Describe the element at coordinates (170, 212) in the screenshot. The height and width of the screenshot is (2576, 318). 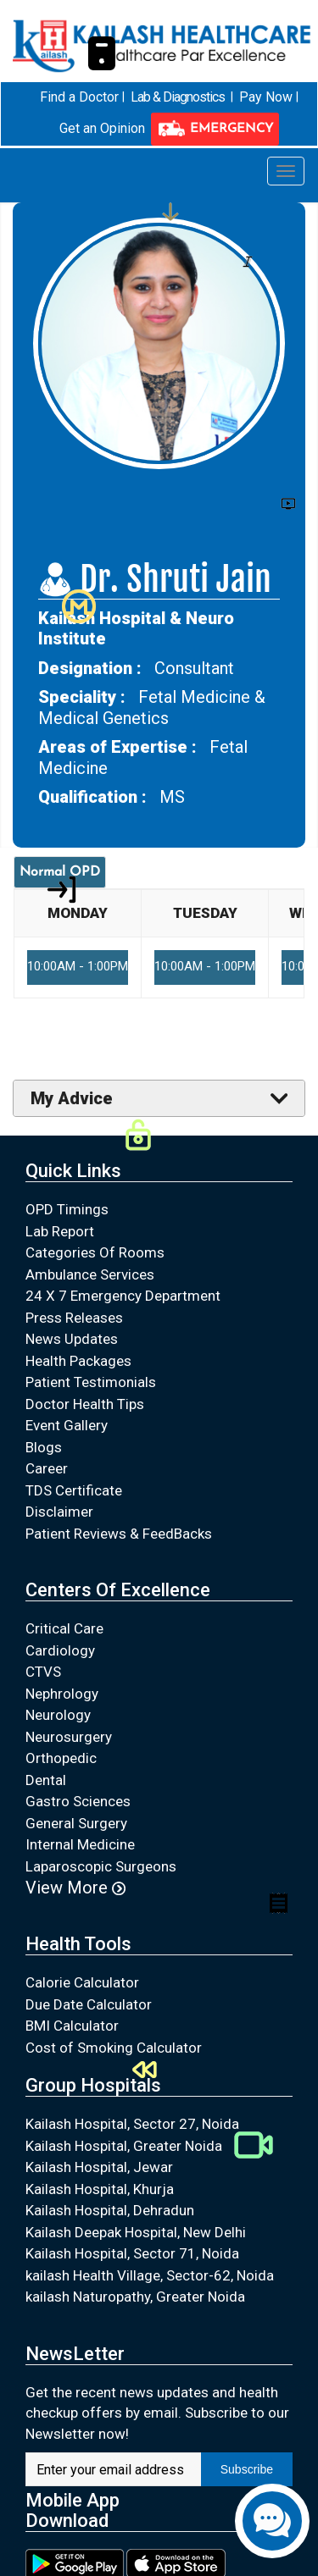
I see `scroll down or view more content` at that location.